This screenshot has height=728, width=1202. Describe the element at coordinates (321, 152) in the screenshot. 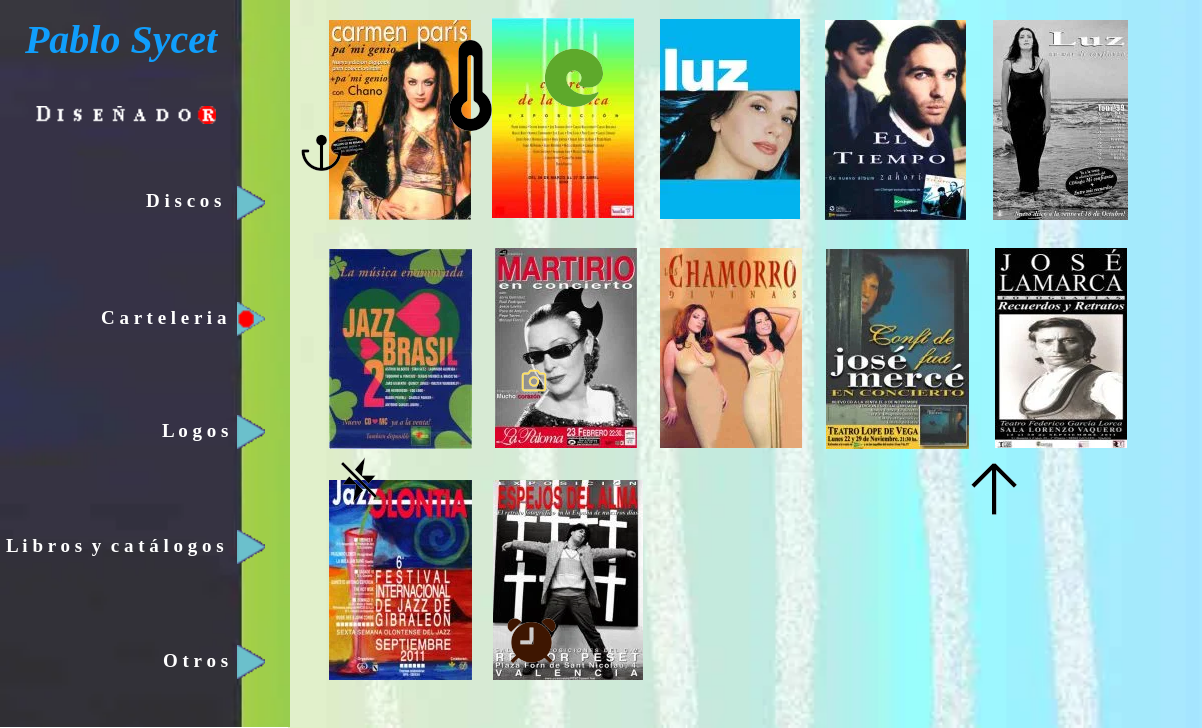

I see `anchor link or reference point in a document` at that location.